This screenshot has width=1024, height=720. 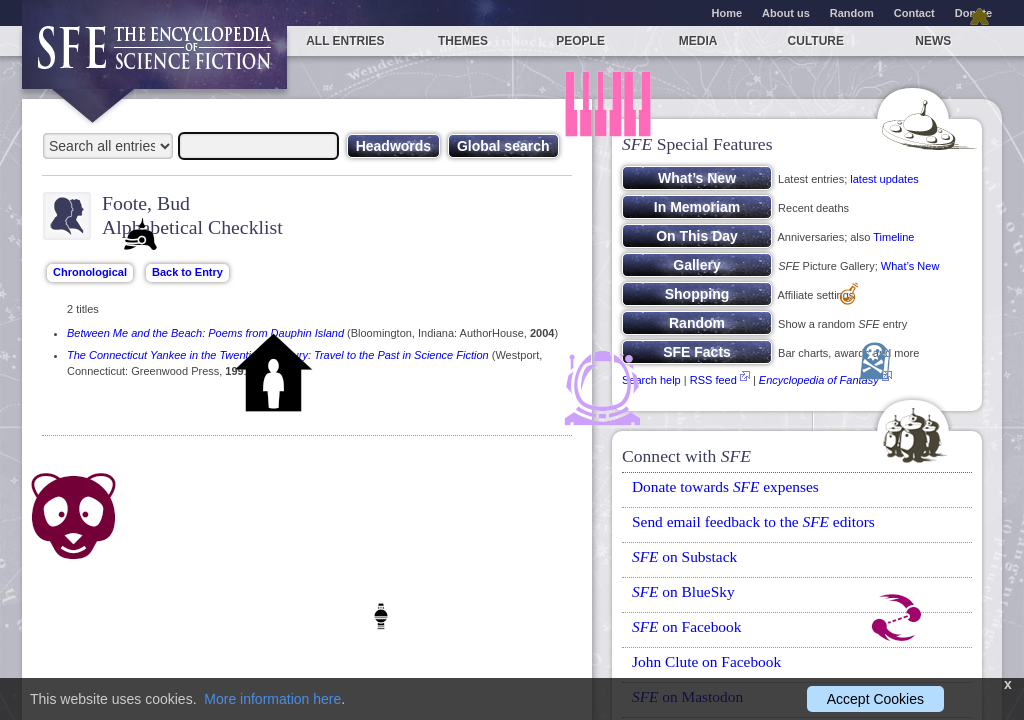 I want to click on select prussian/german historical faction, so click(x=140, y=235).